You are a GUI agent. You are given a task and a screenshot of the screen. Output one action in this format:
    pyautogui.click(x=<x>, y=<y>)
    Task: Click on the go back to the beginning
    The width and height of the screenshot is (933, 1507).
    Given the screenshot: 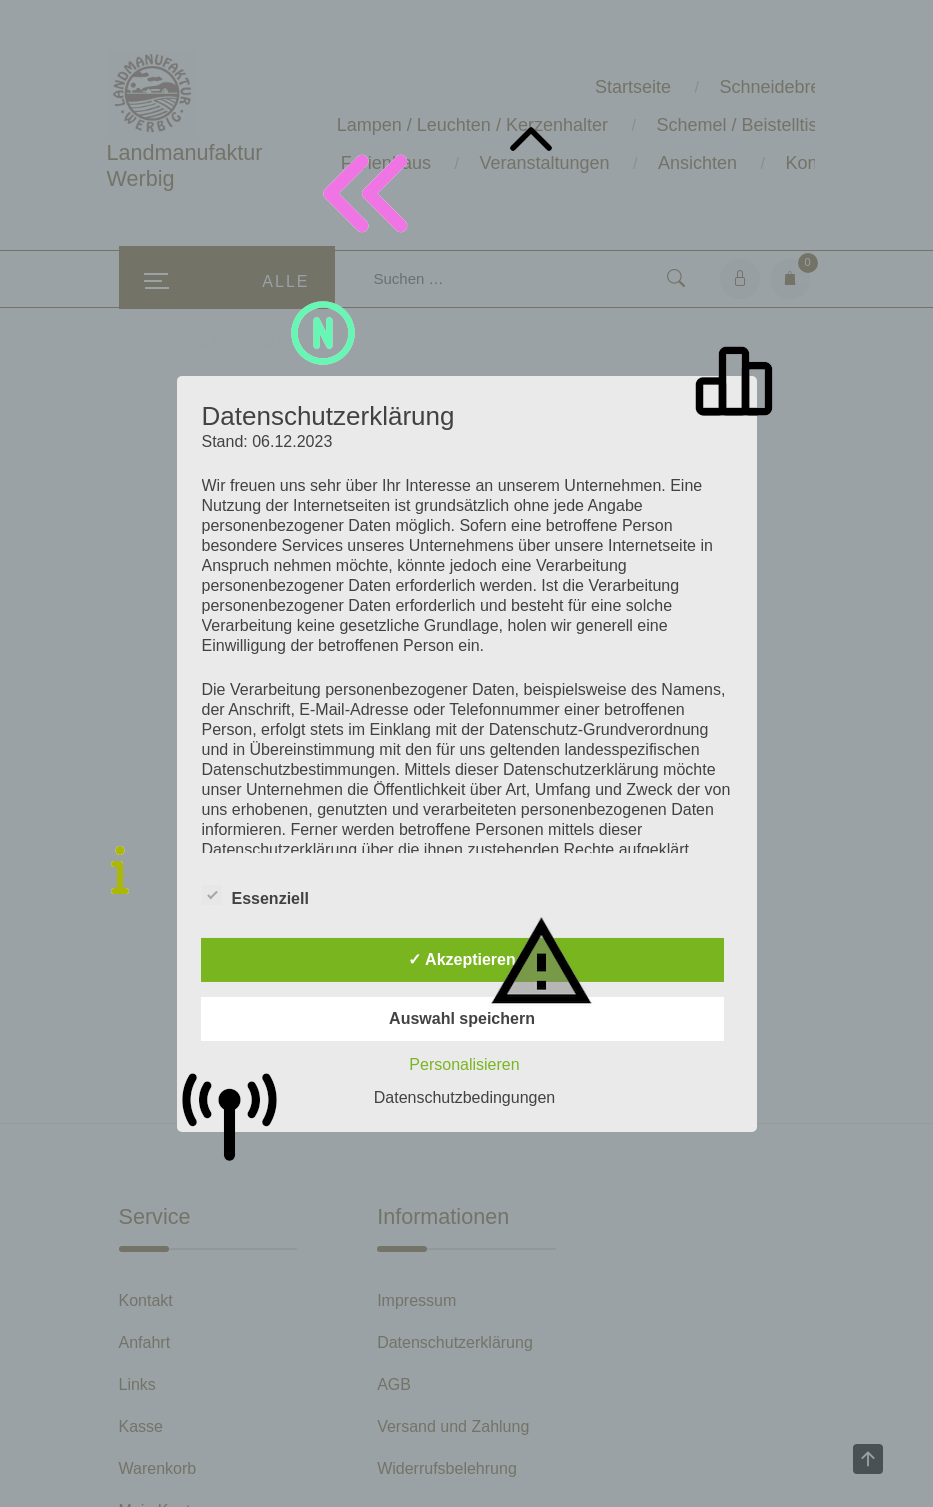 What is the action you would take?
    pyautogui.click(x=368, y=193)
    